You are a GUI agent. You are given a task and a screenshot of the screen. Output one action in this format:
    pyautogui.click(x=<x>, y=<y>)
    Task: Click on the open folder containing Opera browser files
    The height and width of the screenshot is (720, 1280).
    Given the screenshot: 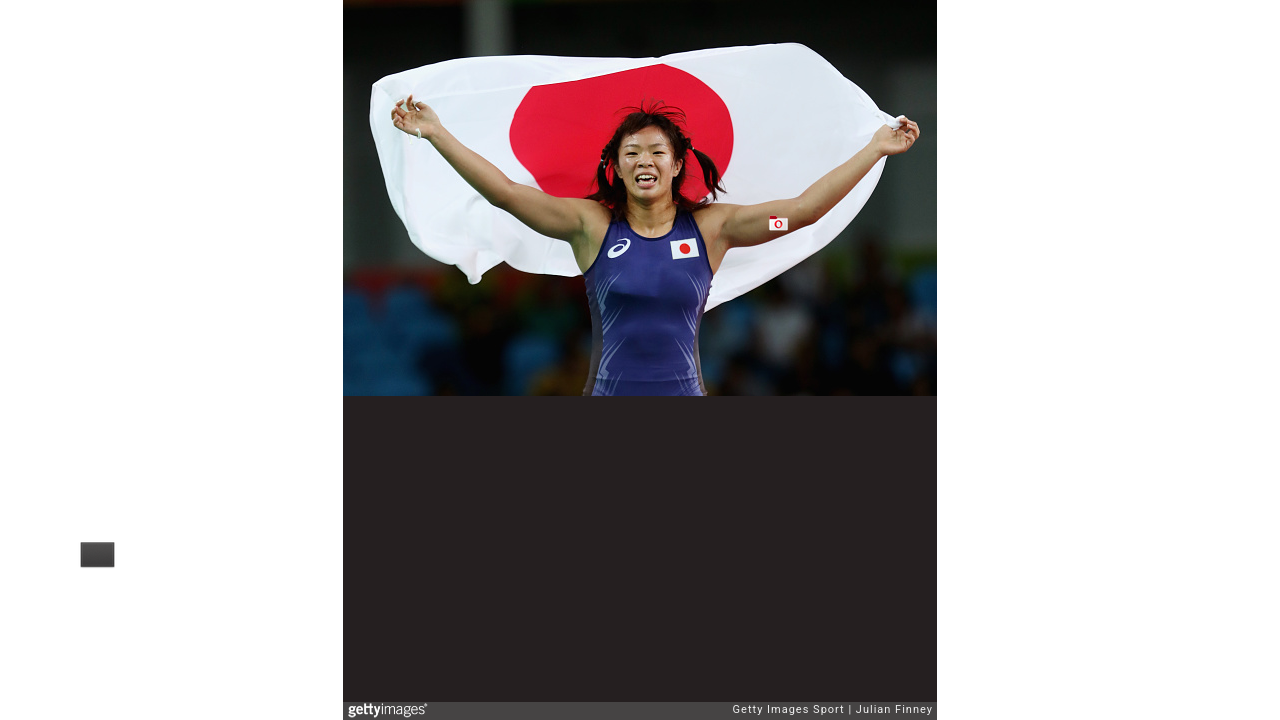 What is the action you would take?
    pyautogui.click(x=778, y=223)
    